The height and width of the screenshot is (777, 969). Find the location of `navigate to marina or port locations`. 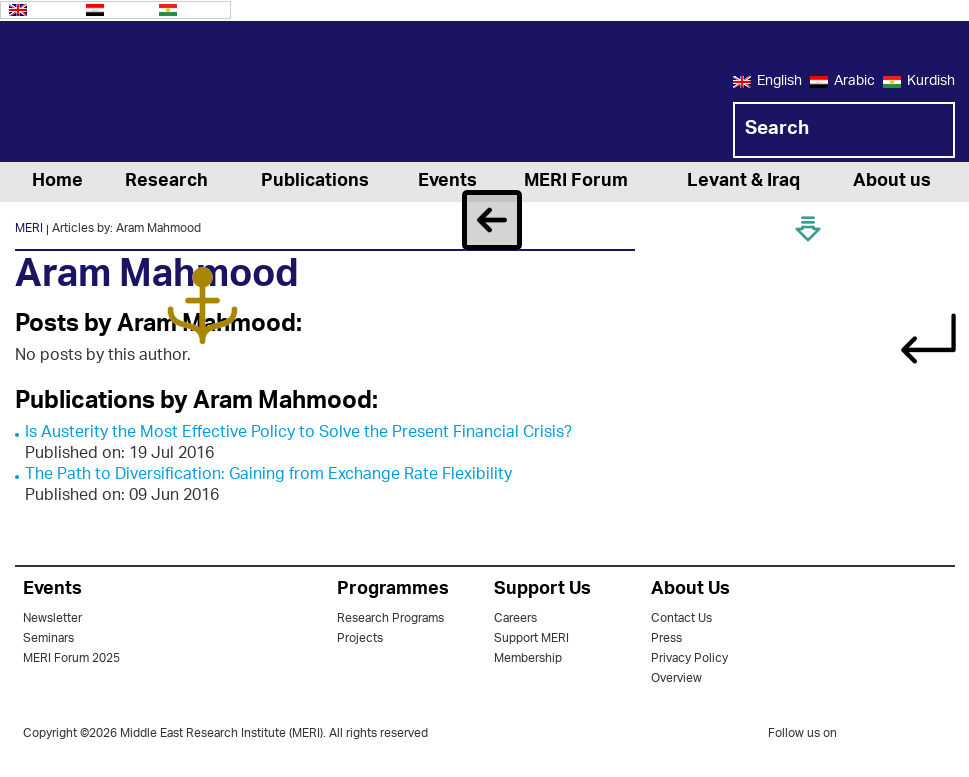

navigate to marina or port locations is located at coordinates (202, 303).